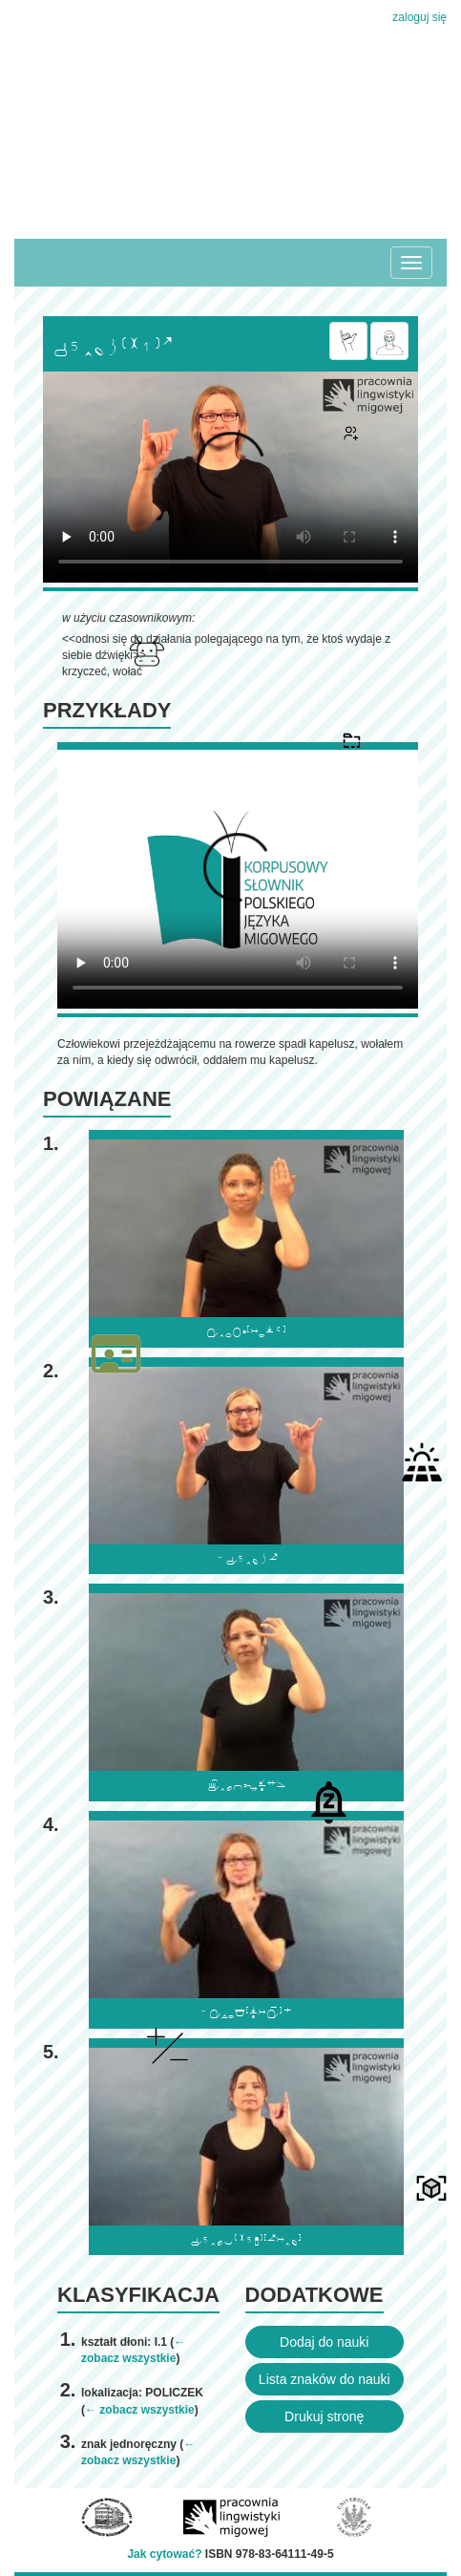  What do you see at coordinates (147, 651) in the screenshot?
I see `access farm or agricultural features` at bounding box center [147, 651].